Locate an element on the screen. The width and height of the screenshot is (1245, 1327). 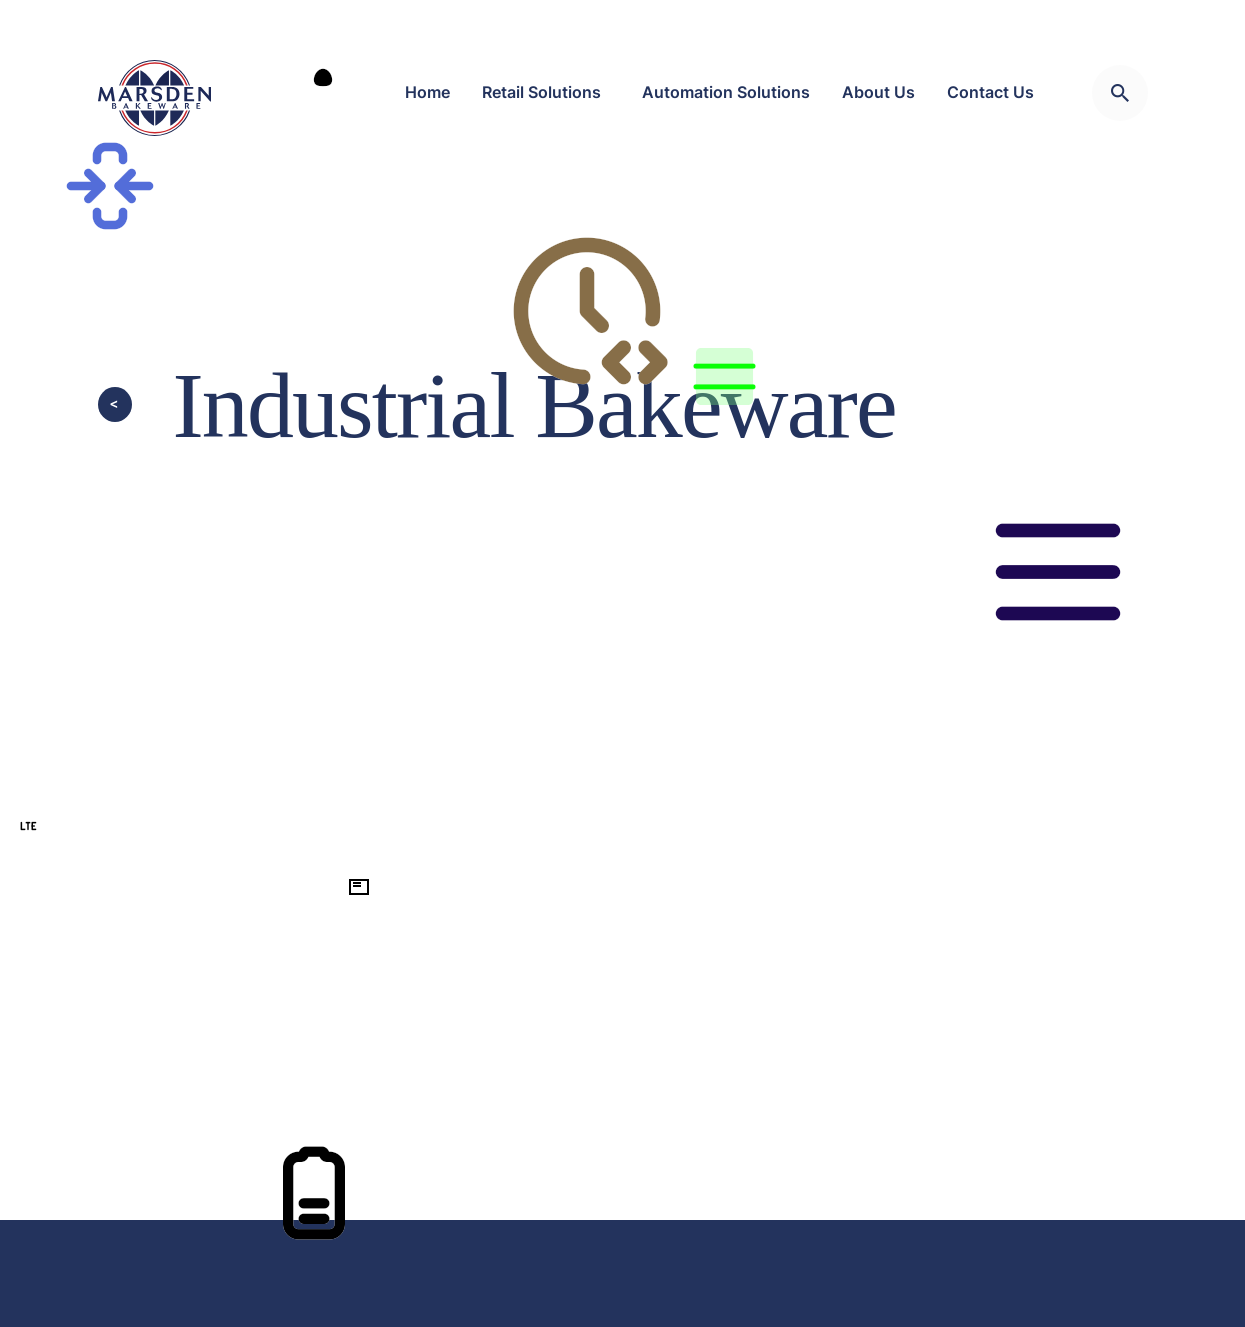
indicates medium battery level is located at coordinates (314, 1193).